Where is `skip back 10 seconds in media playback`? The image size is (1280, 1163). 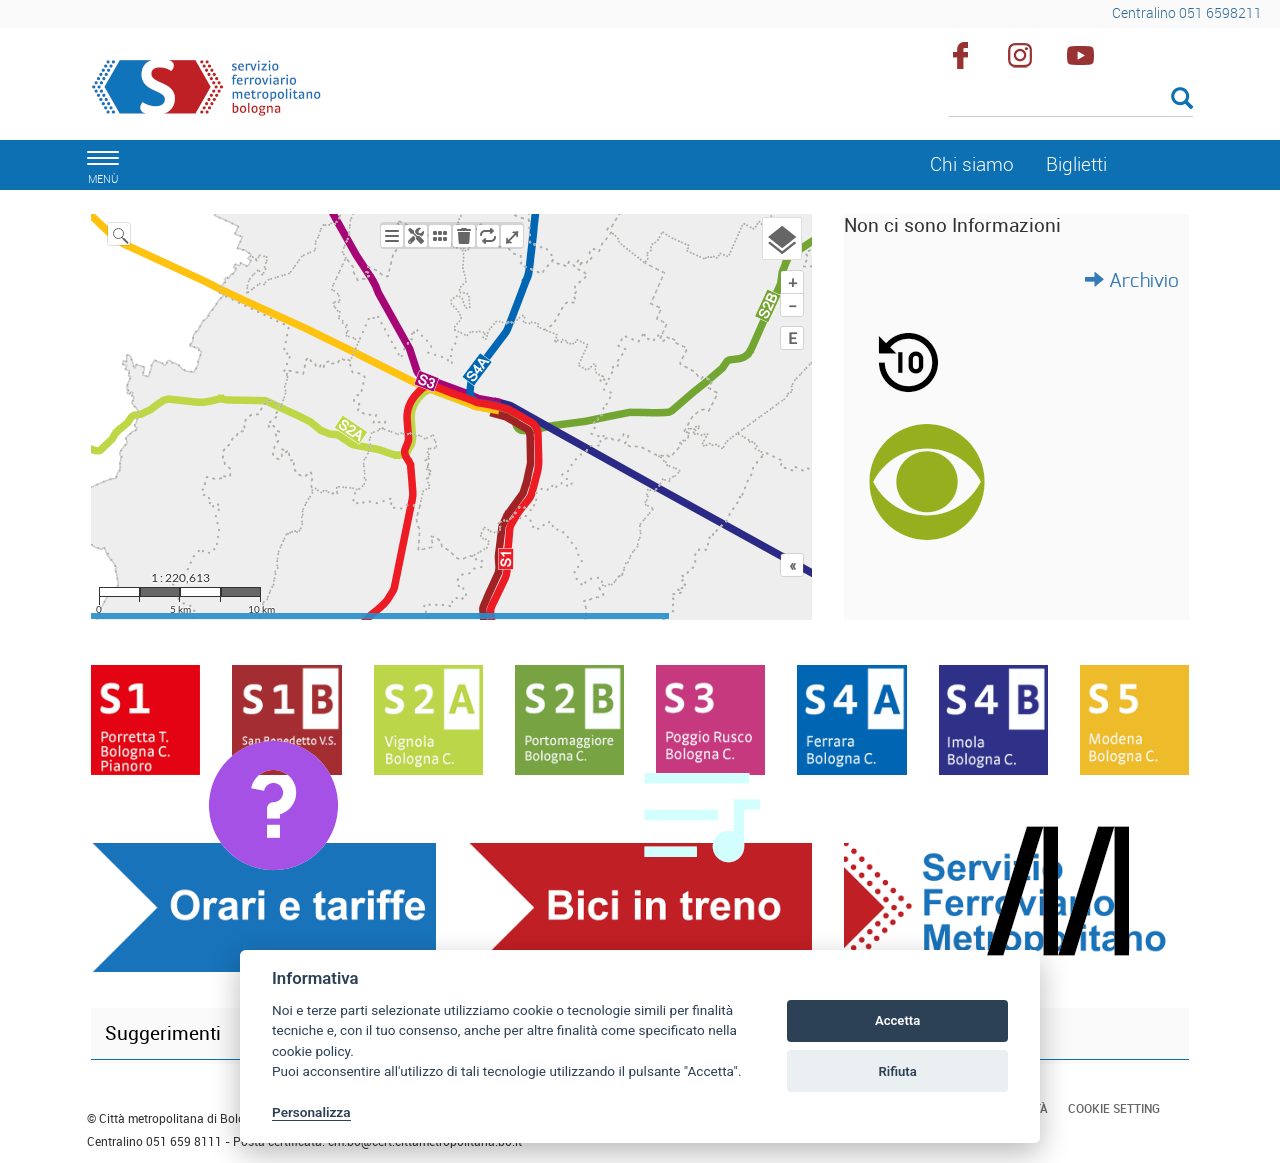
skip back 10 seconds in media playback is located at coordinates (908, 362).